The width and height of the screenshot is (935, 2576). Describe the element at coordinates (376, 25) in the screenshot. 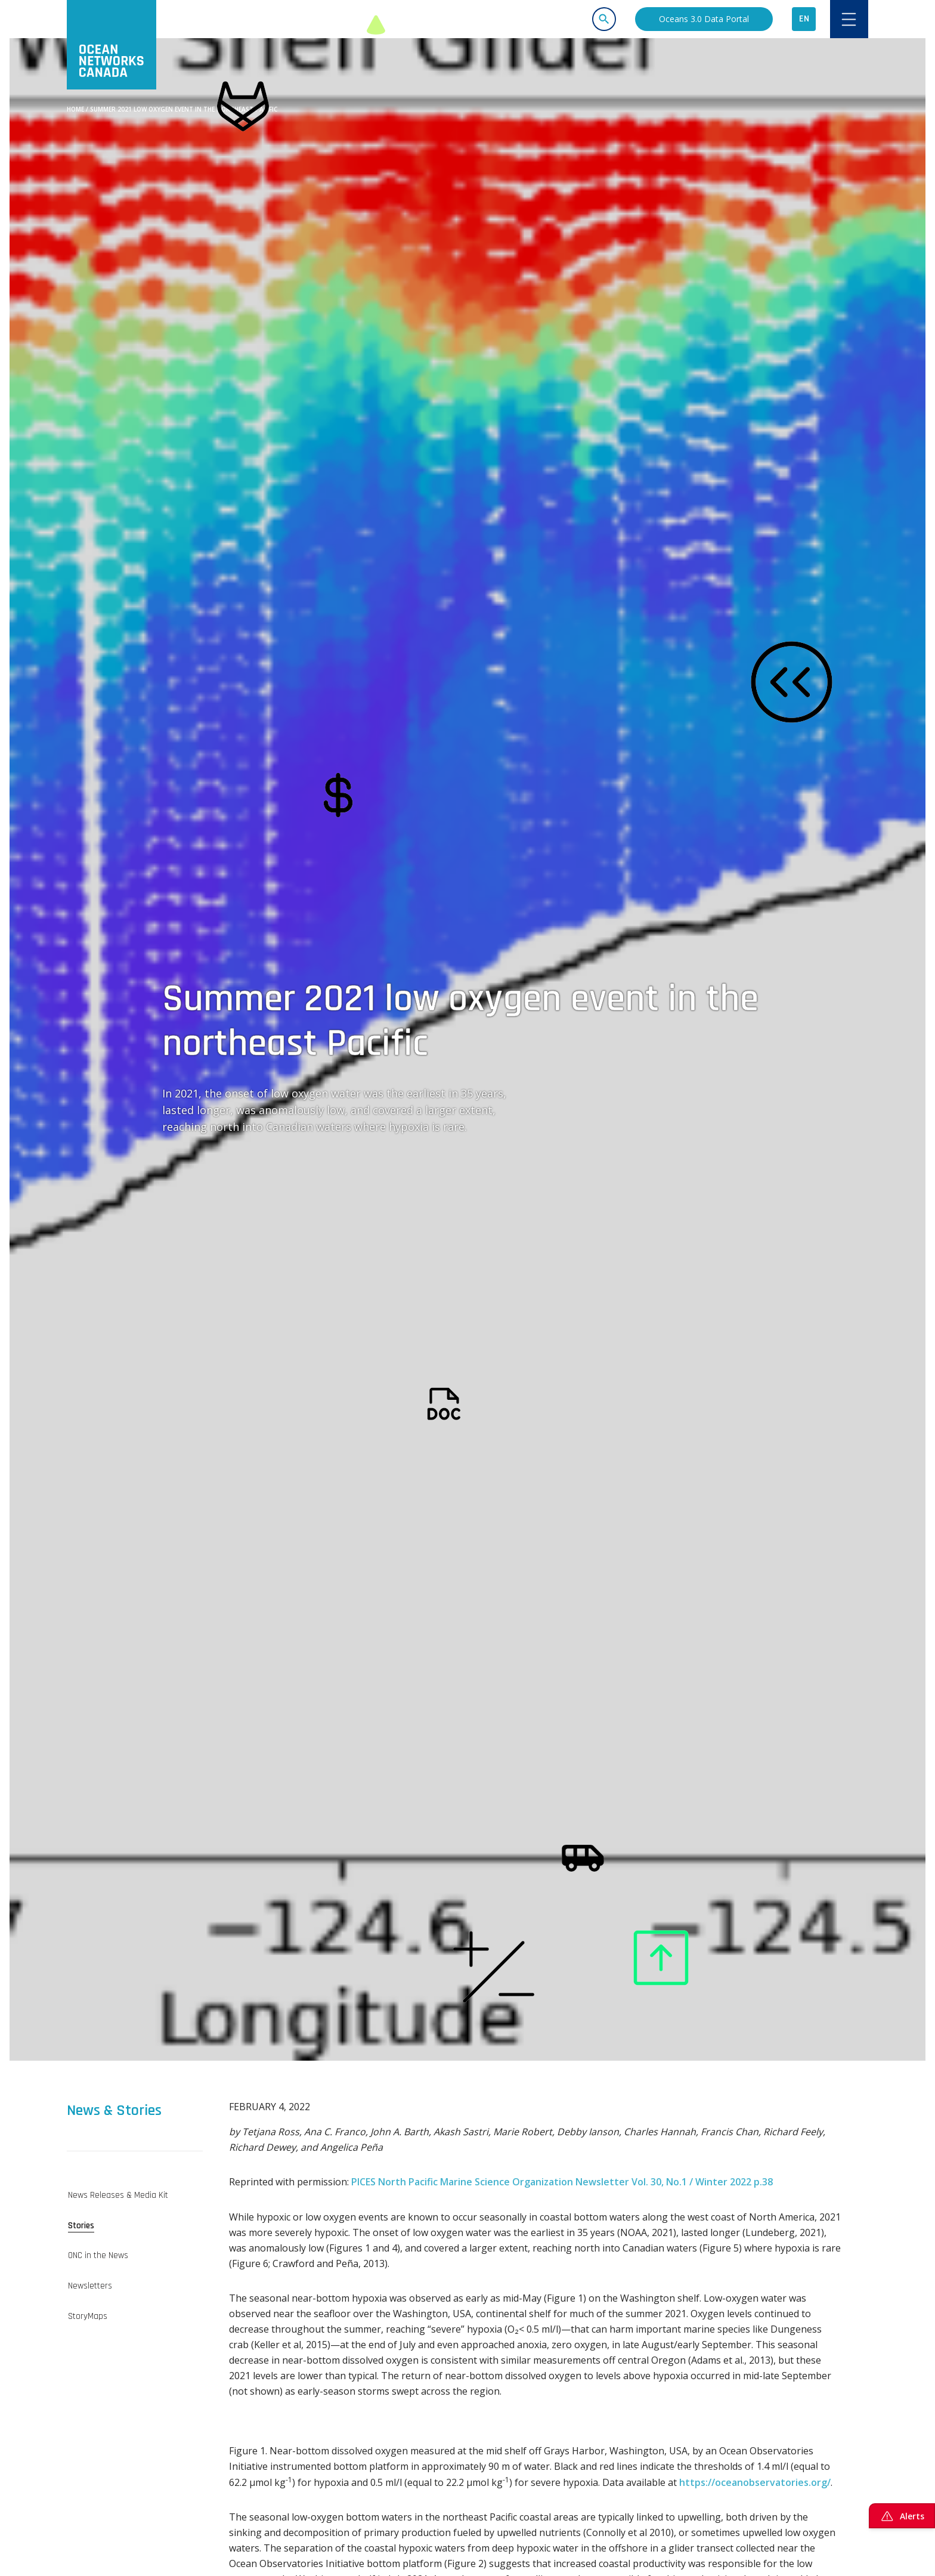

I see `indicates a traffic cone or construction zone` at that location.